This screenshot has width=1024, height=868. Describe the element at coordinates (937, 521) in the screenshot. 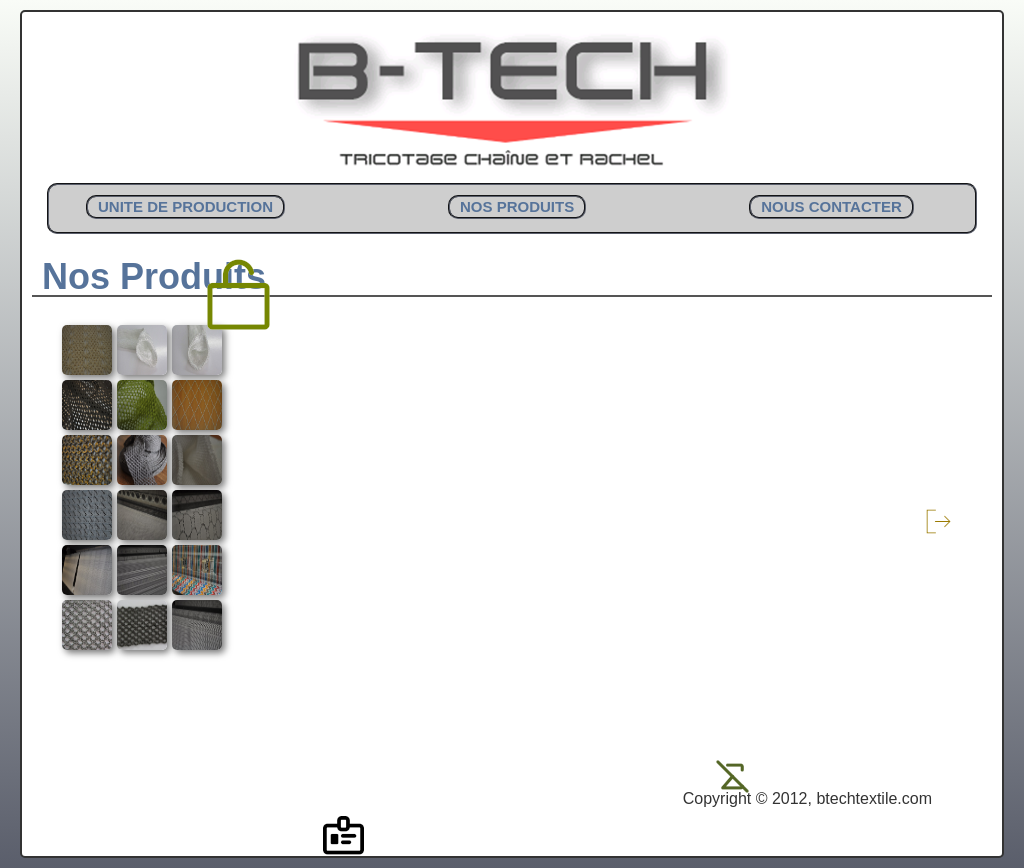

I see `sign out of your account` at that location.